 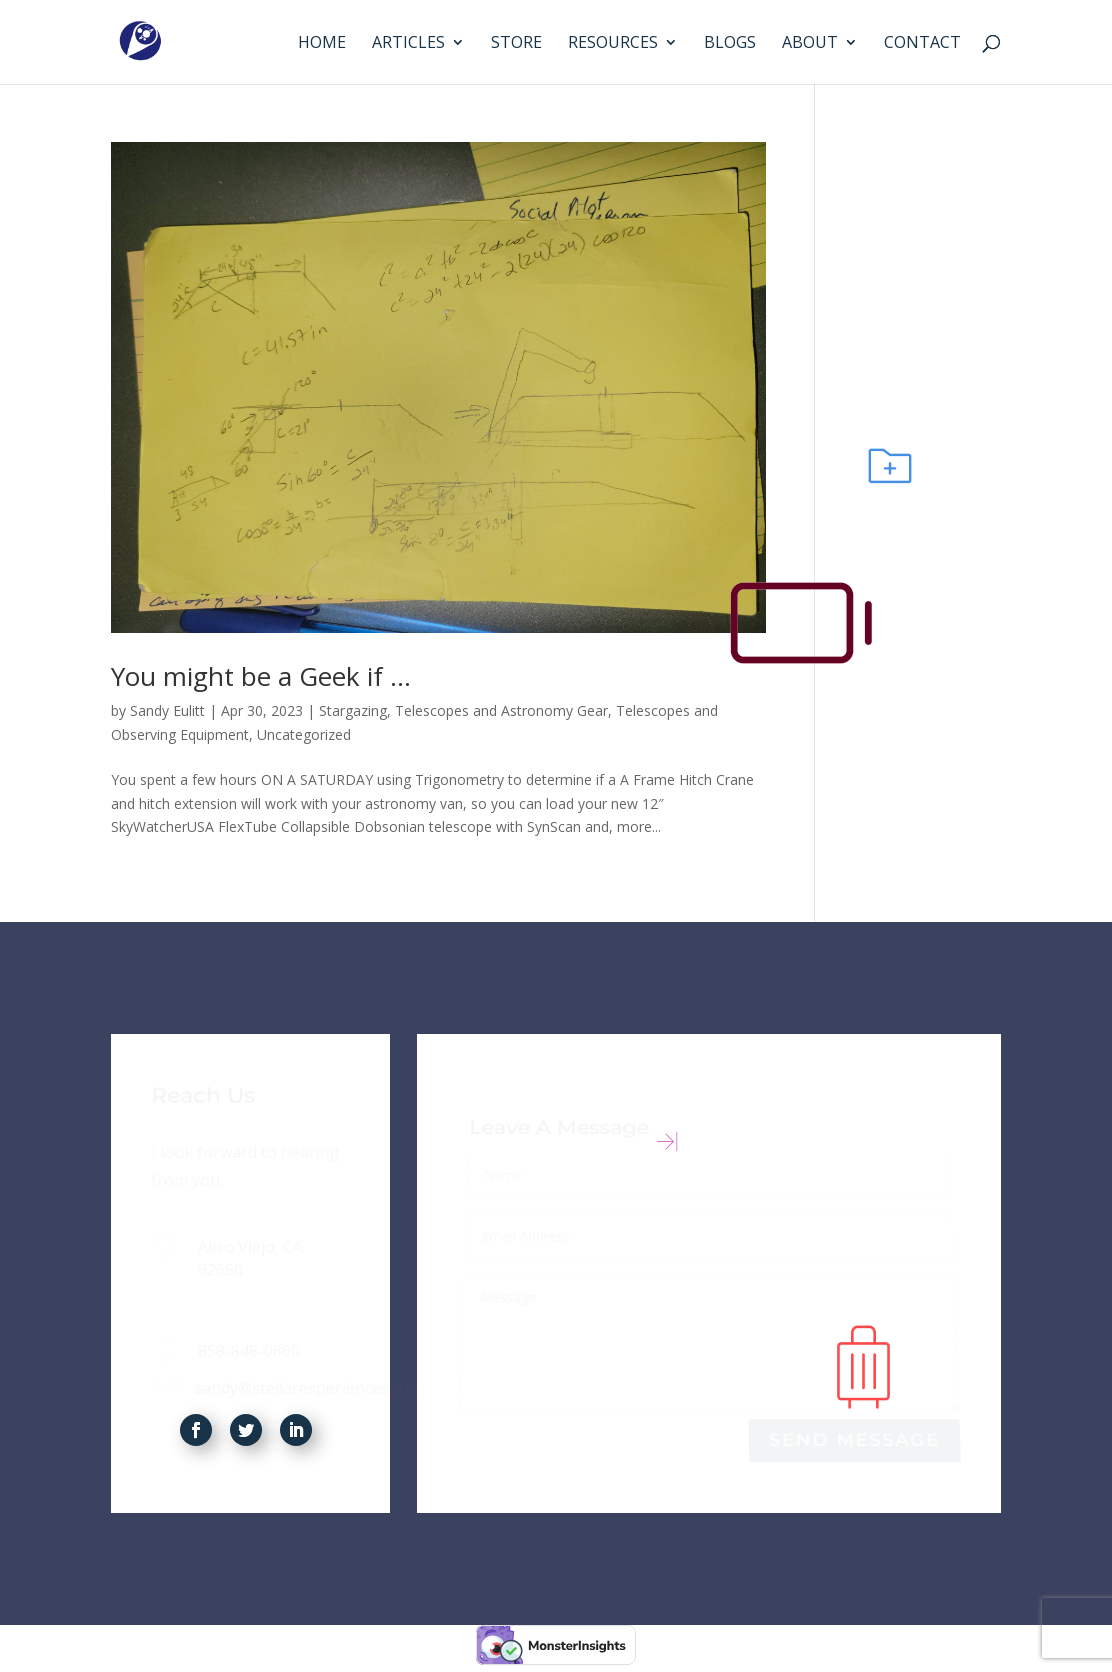 What do you see at coordinates (863, 1368) in the screenshot?
I see `access travel or trip planning features` at bounding box center [863, 1368].